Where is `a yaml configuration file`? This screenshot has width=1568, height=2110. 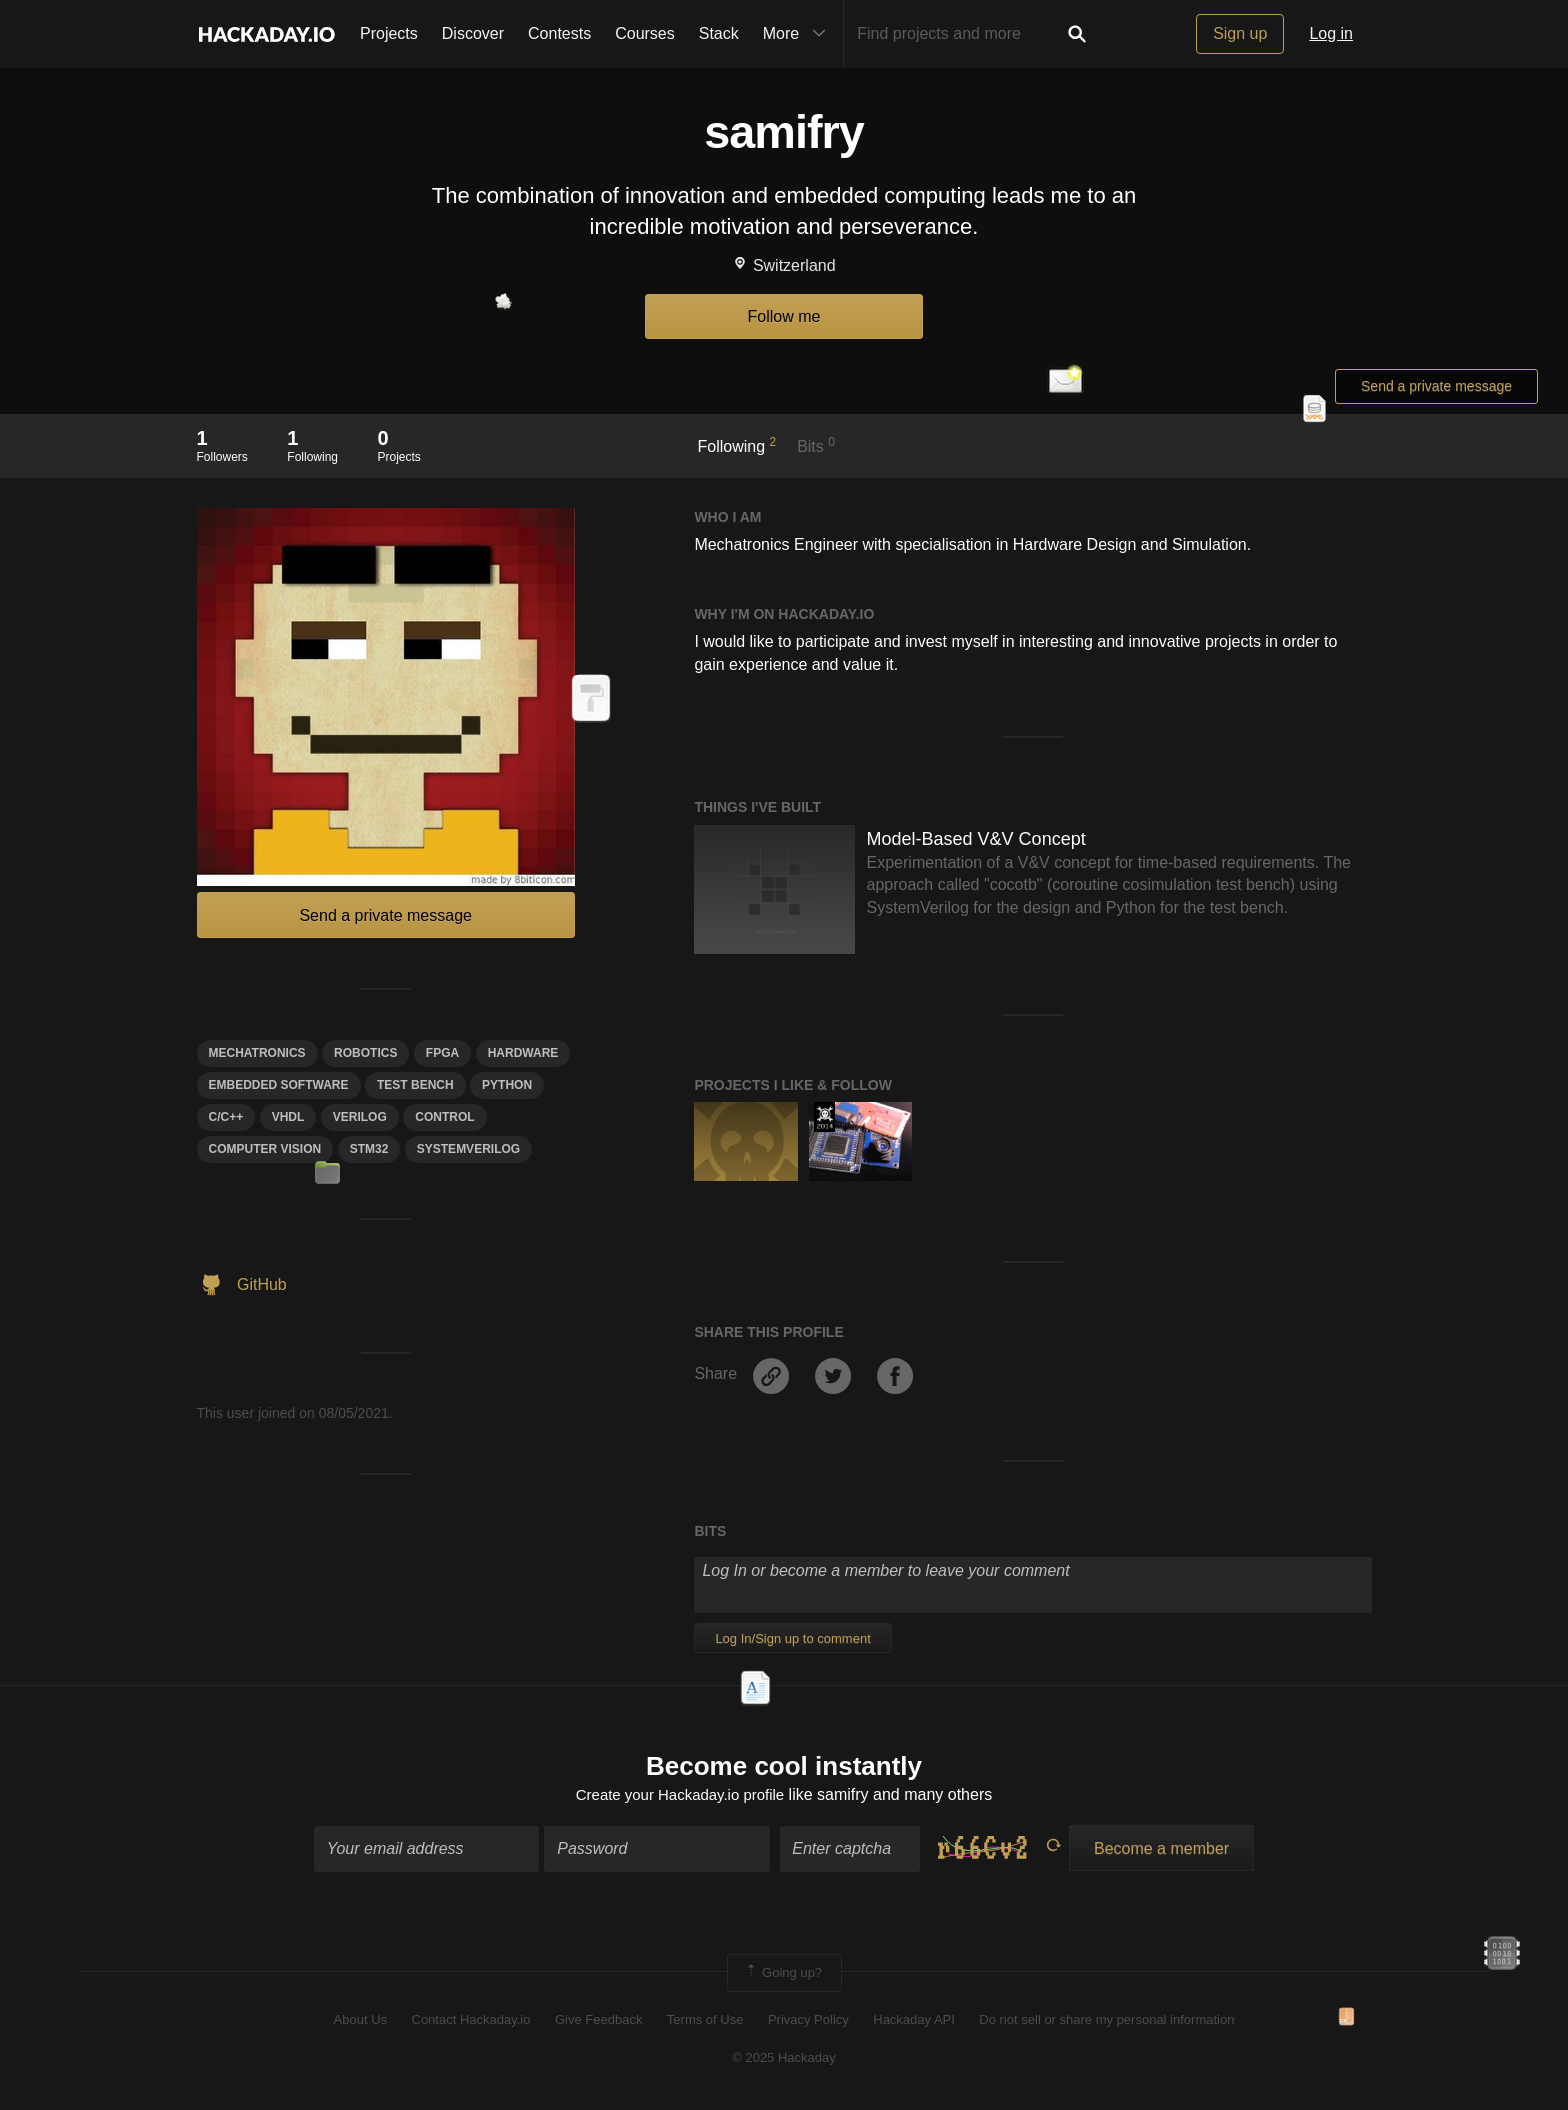
a yaml configuration file is located at coordinates (1314, 408).